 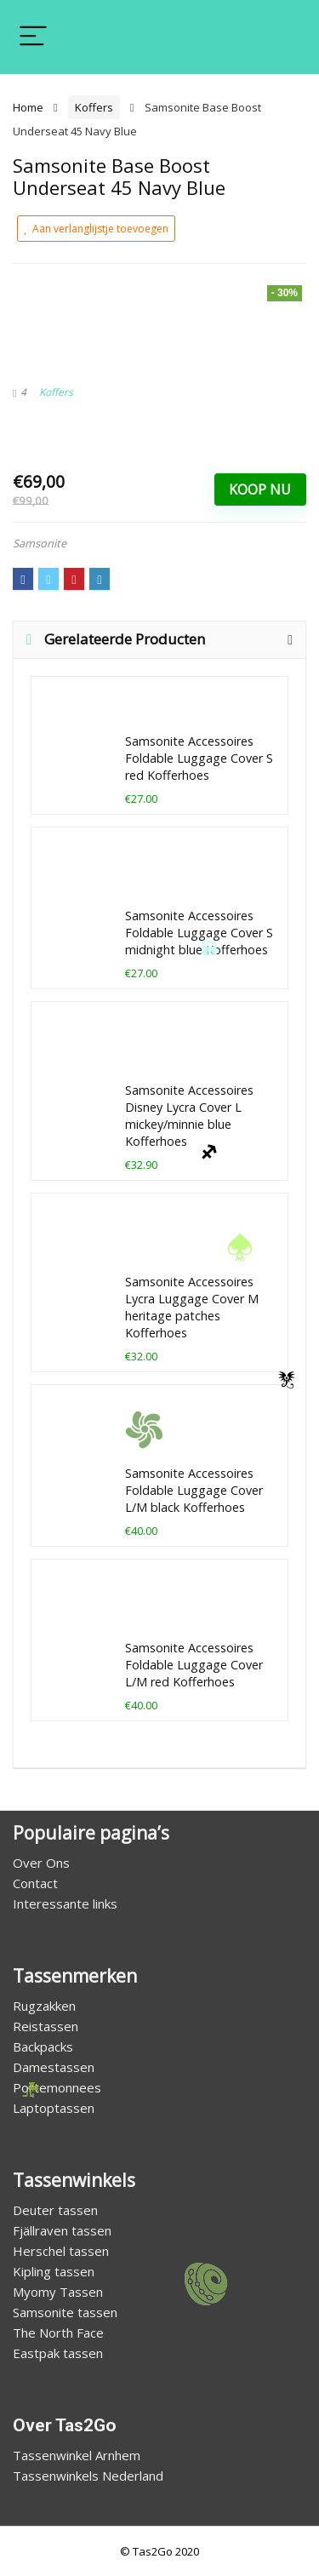 I want to click on decorative shell item in a crafting game, so click(x=206, y=2284).